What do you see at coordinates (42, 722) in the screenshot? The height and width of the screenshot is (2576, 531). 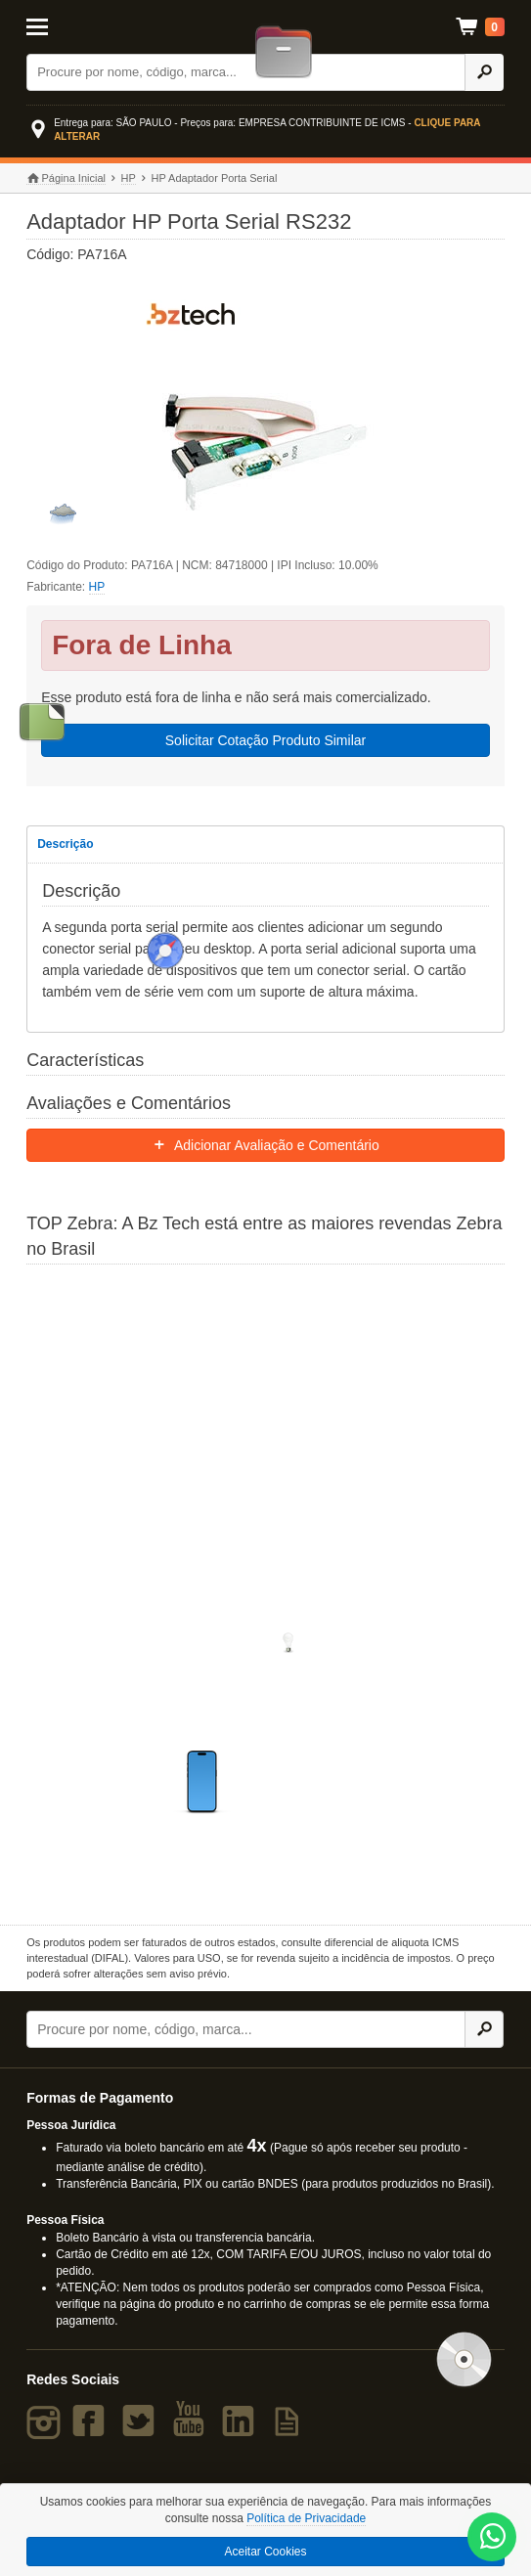 I see `change desktop wallpaper settings` at bounding box center [42, 722].